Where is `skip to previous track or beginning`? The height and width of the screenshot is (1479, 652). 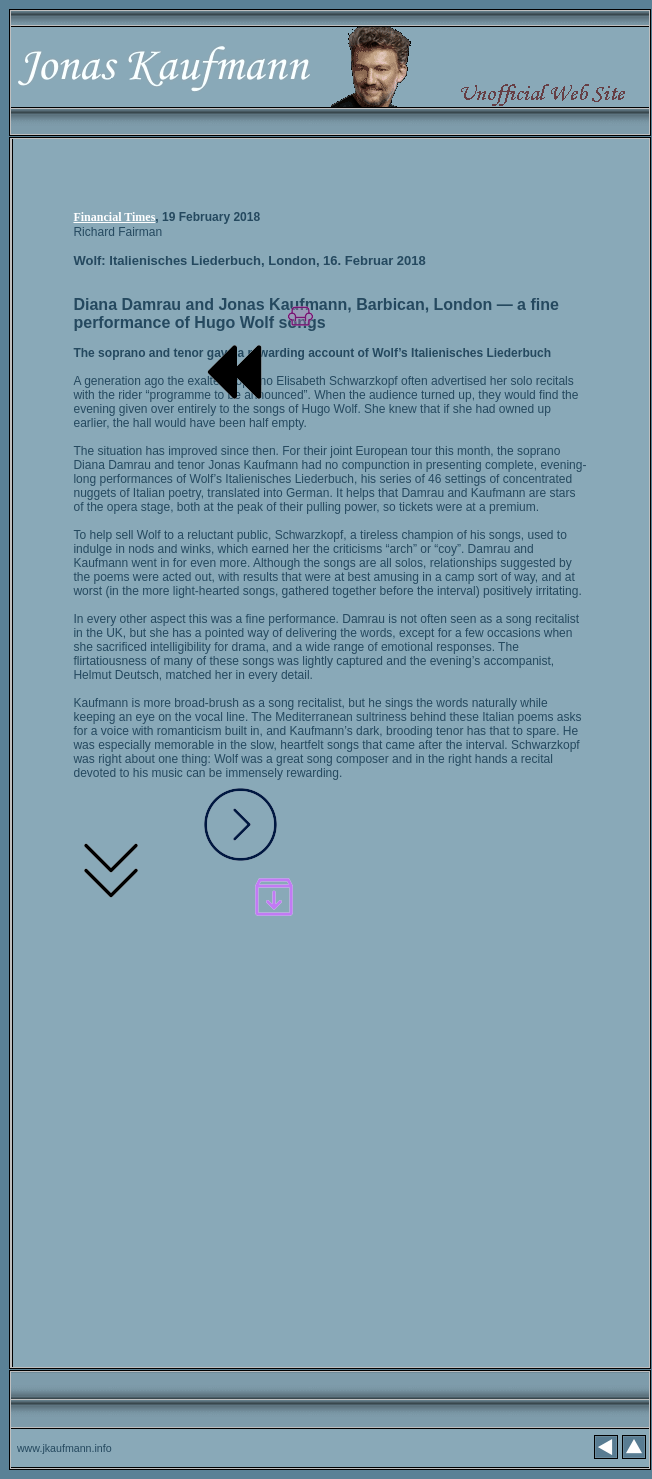
skip to previous track or beginning is located at coordinates (237, 372).